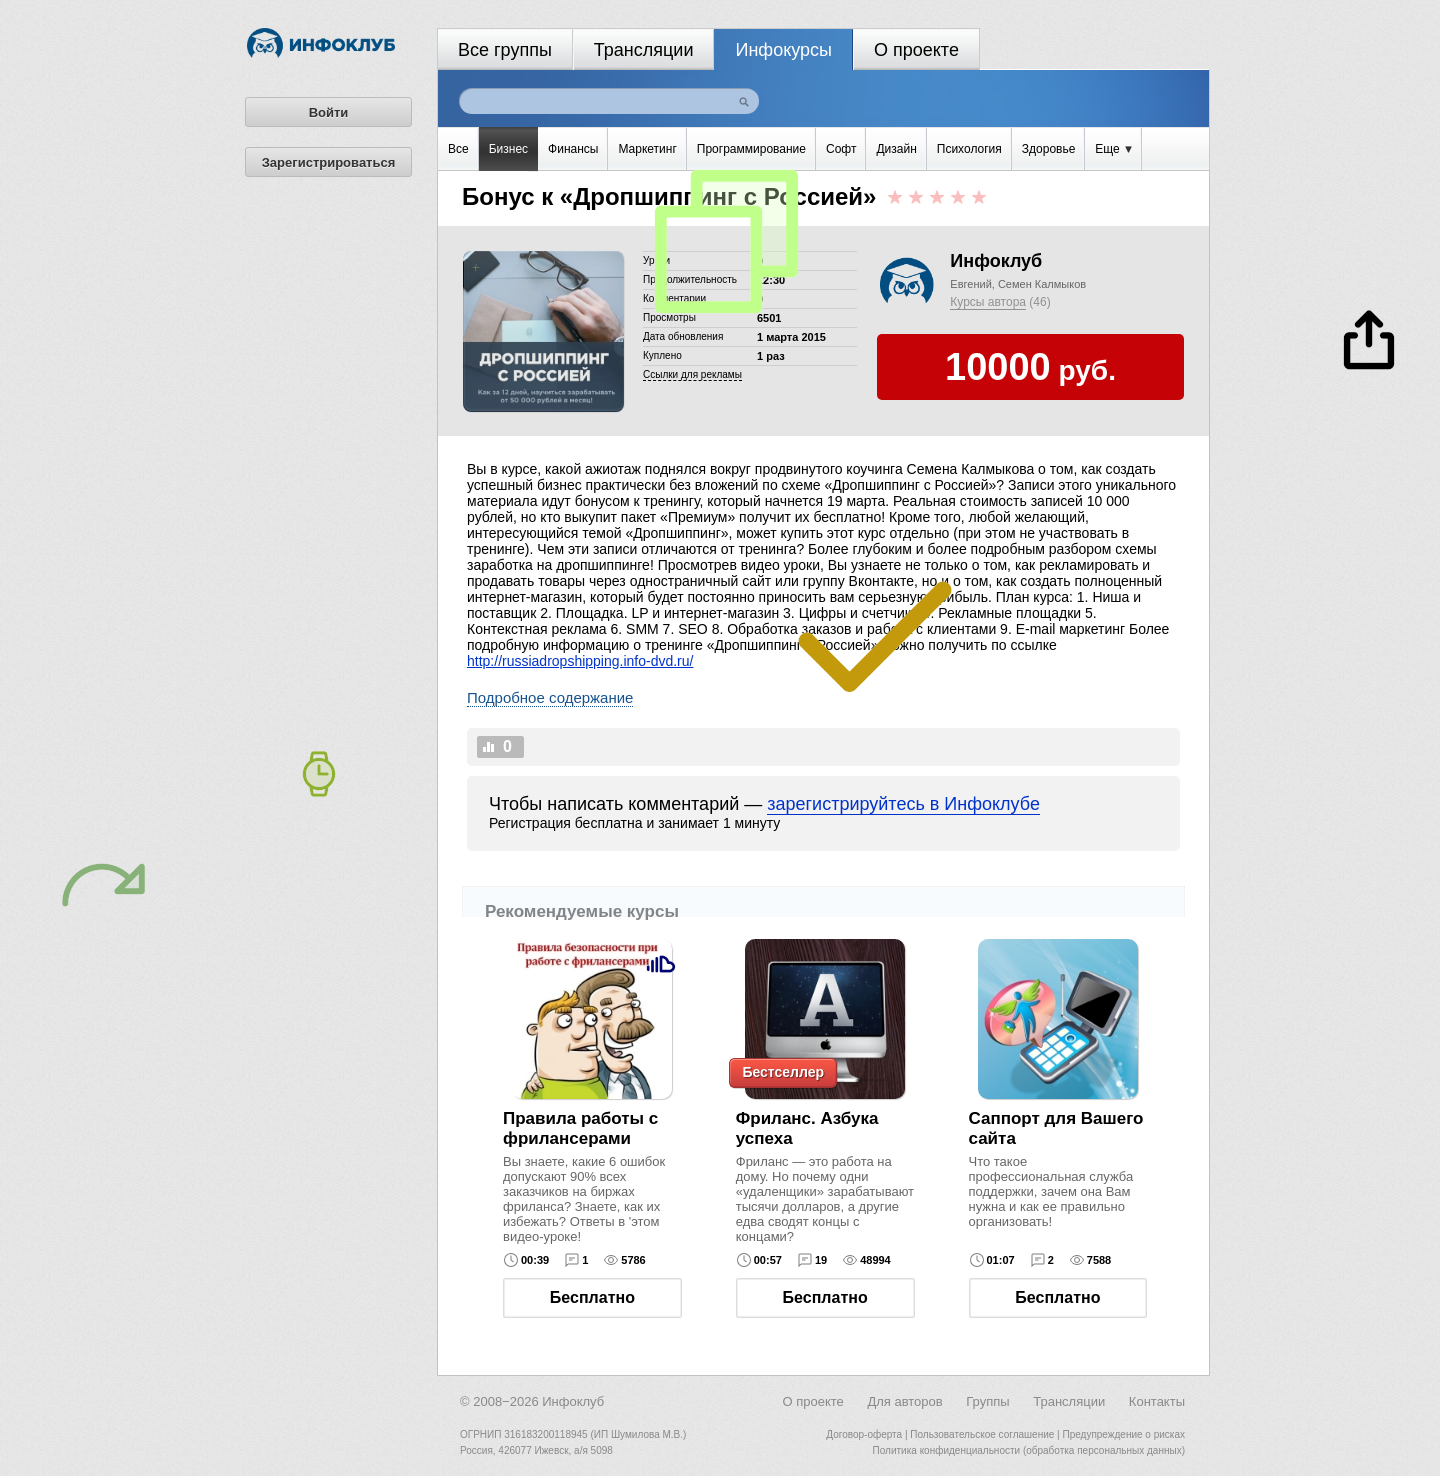  I want to click on redo an action, so click(102, 882).